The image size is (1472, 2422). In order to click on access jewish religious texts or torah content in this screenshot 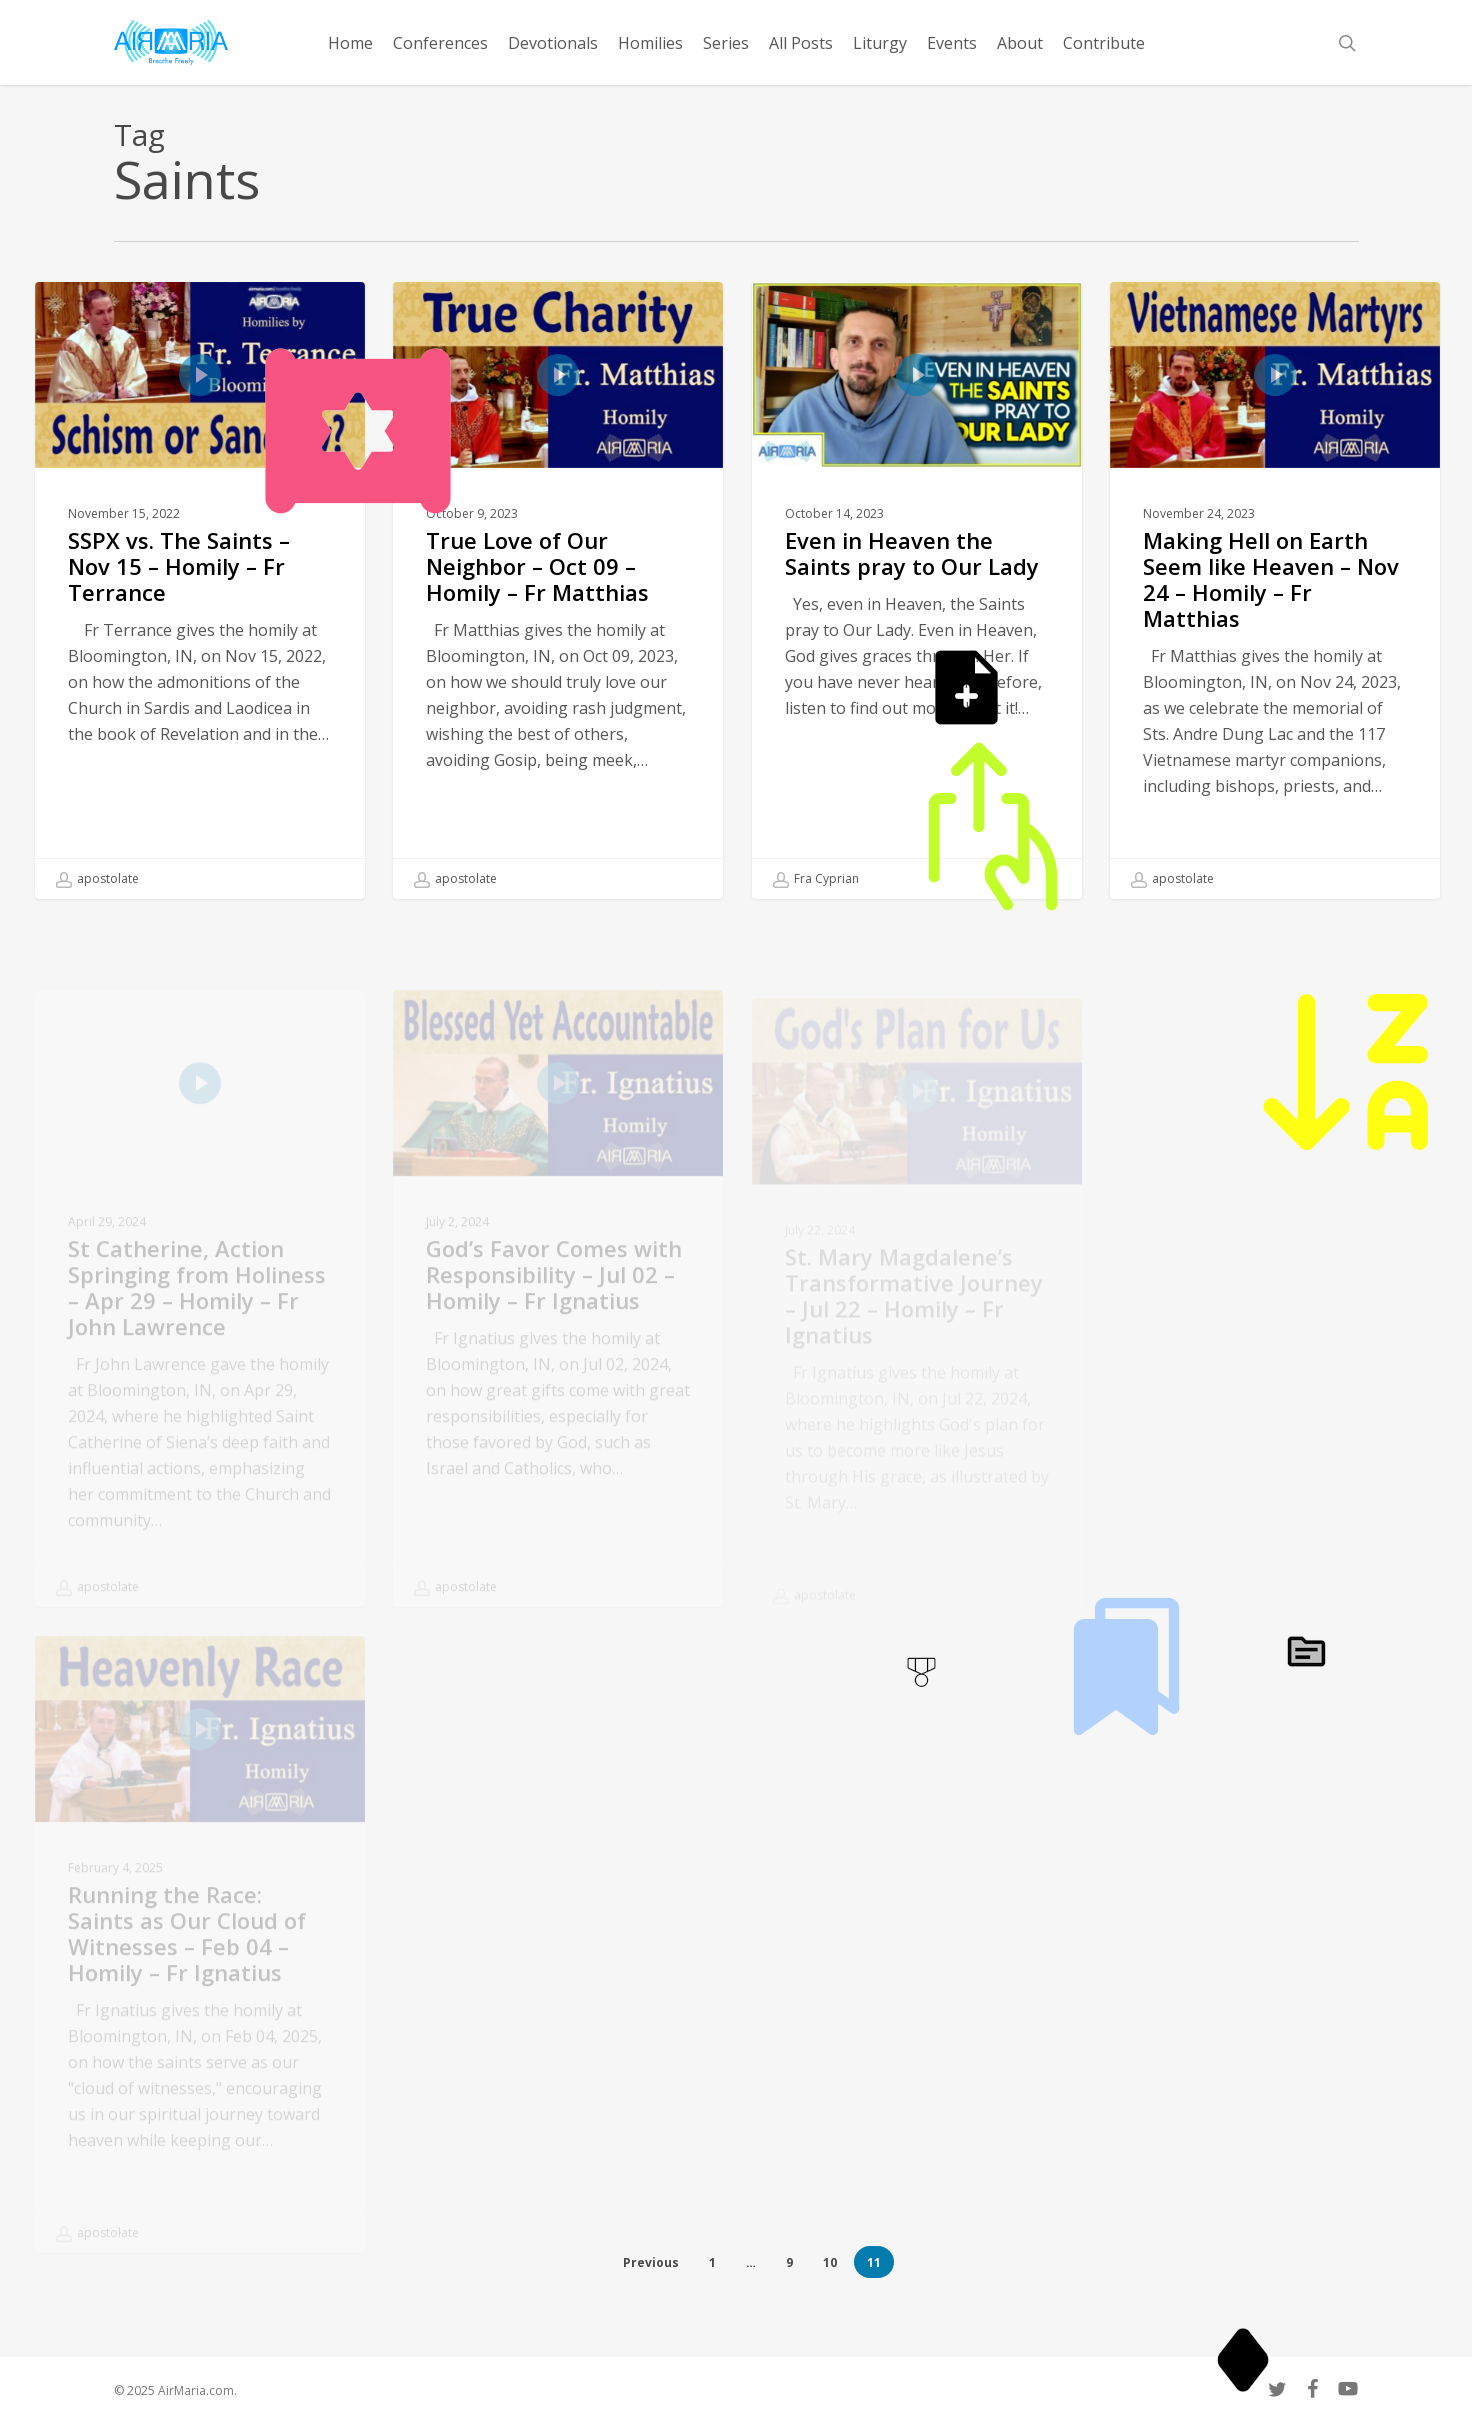, I will do `click(358, 431)`.